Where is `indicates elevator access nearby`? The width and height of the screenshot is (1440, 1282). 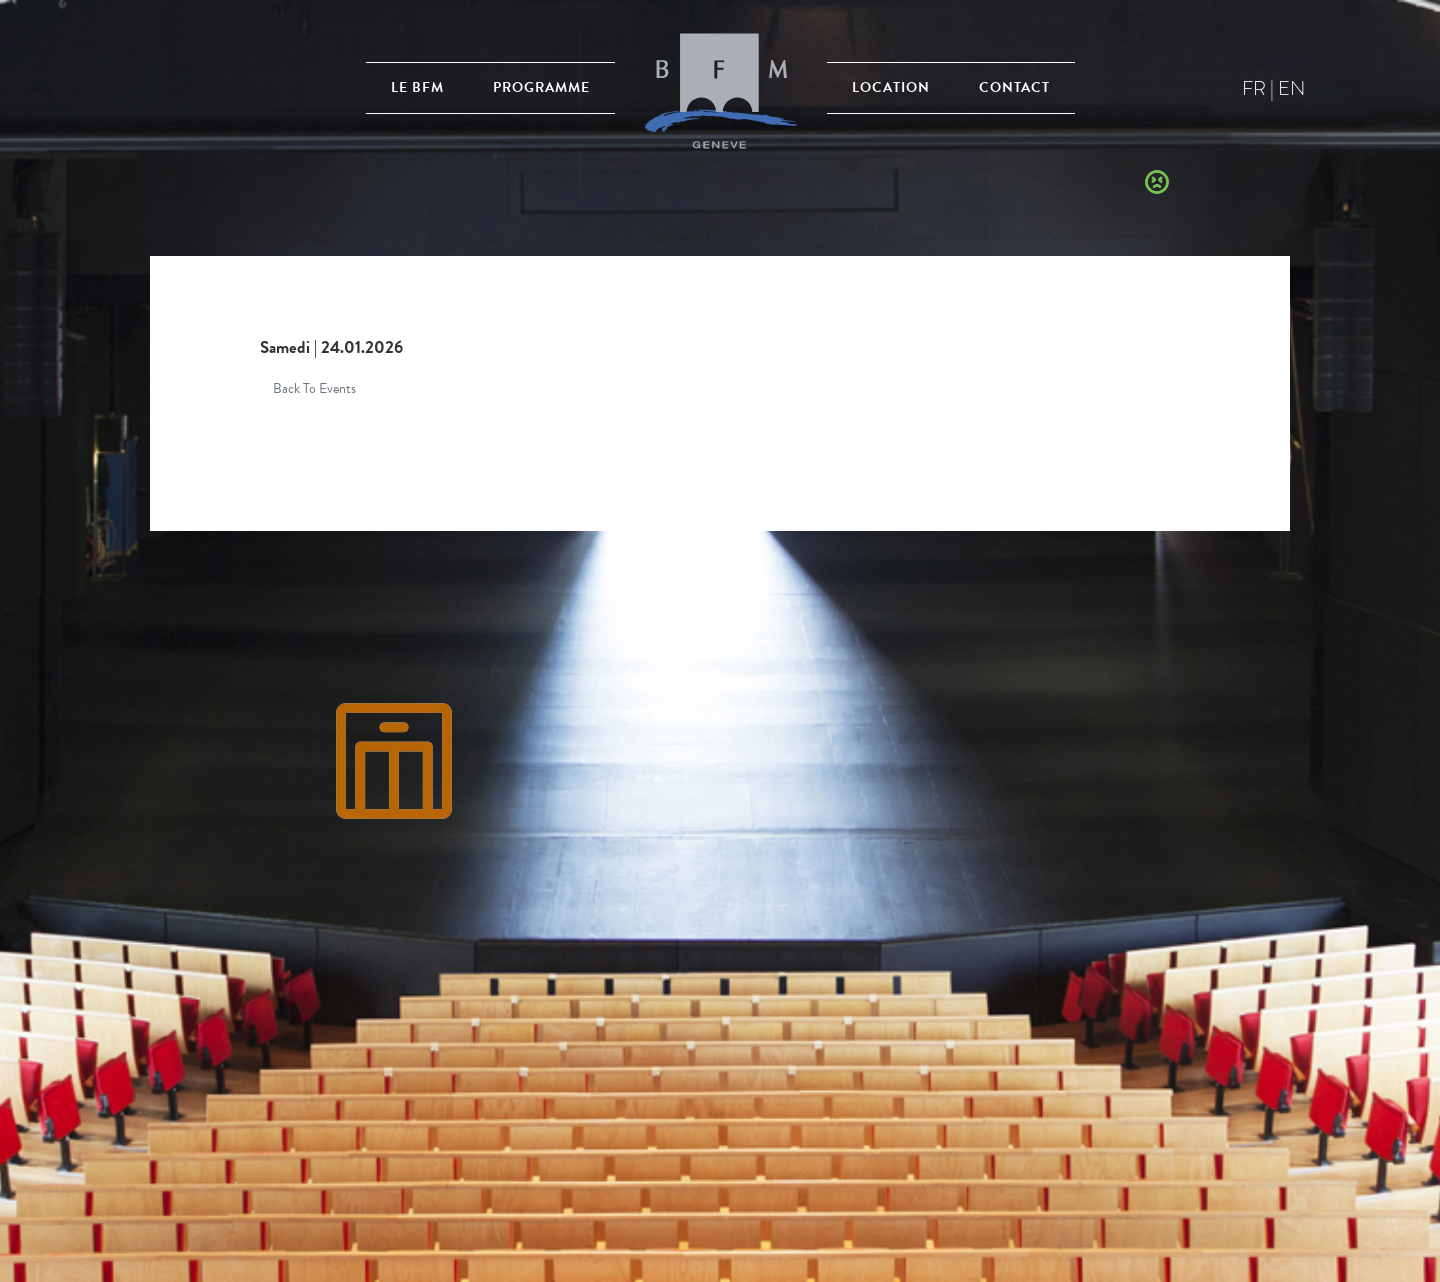
indicates elevator access nearby is located at coordinates (394, 761).